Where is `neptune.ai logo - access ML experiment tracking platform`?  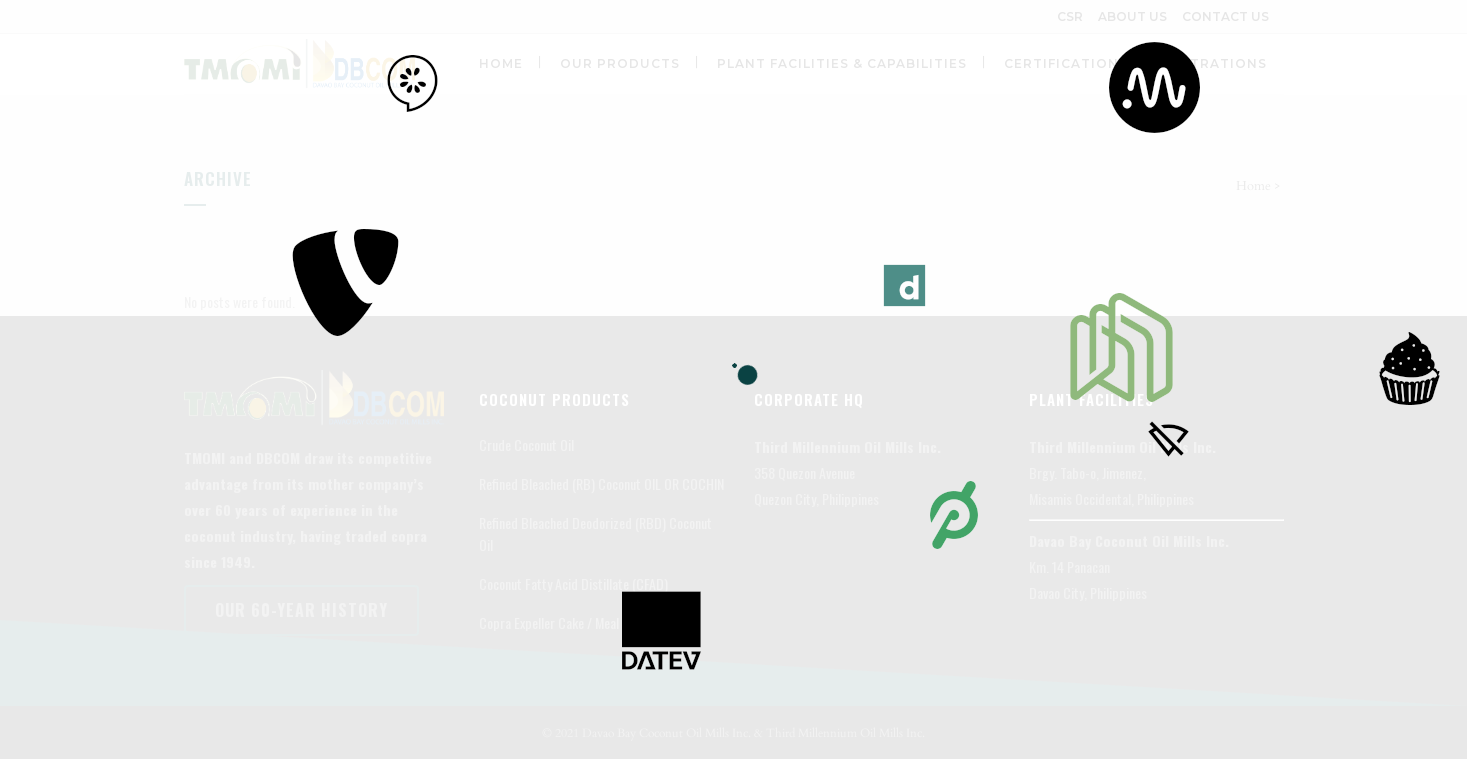 neptune.ai logo - access ML experiment tracking platform is located at coordinates (1154, 87).